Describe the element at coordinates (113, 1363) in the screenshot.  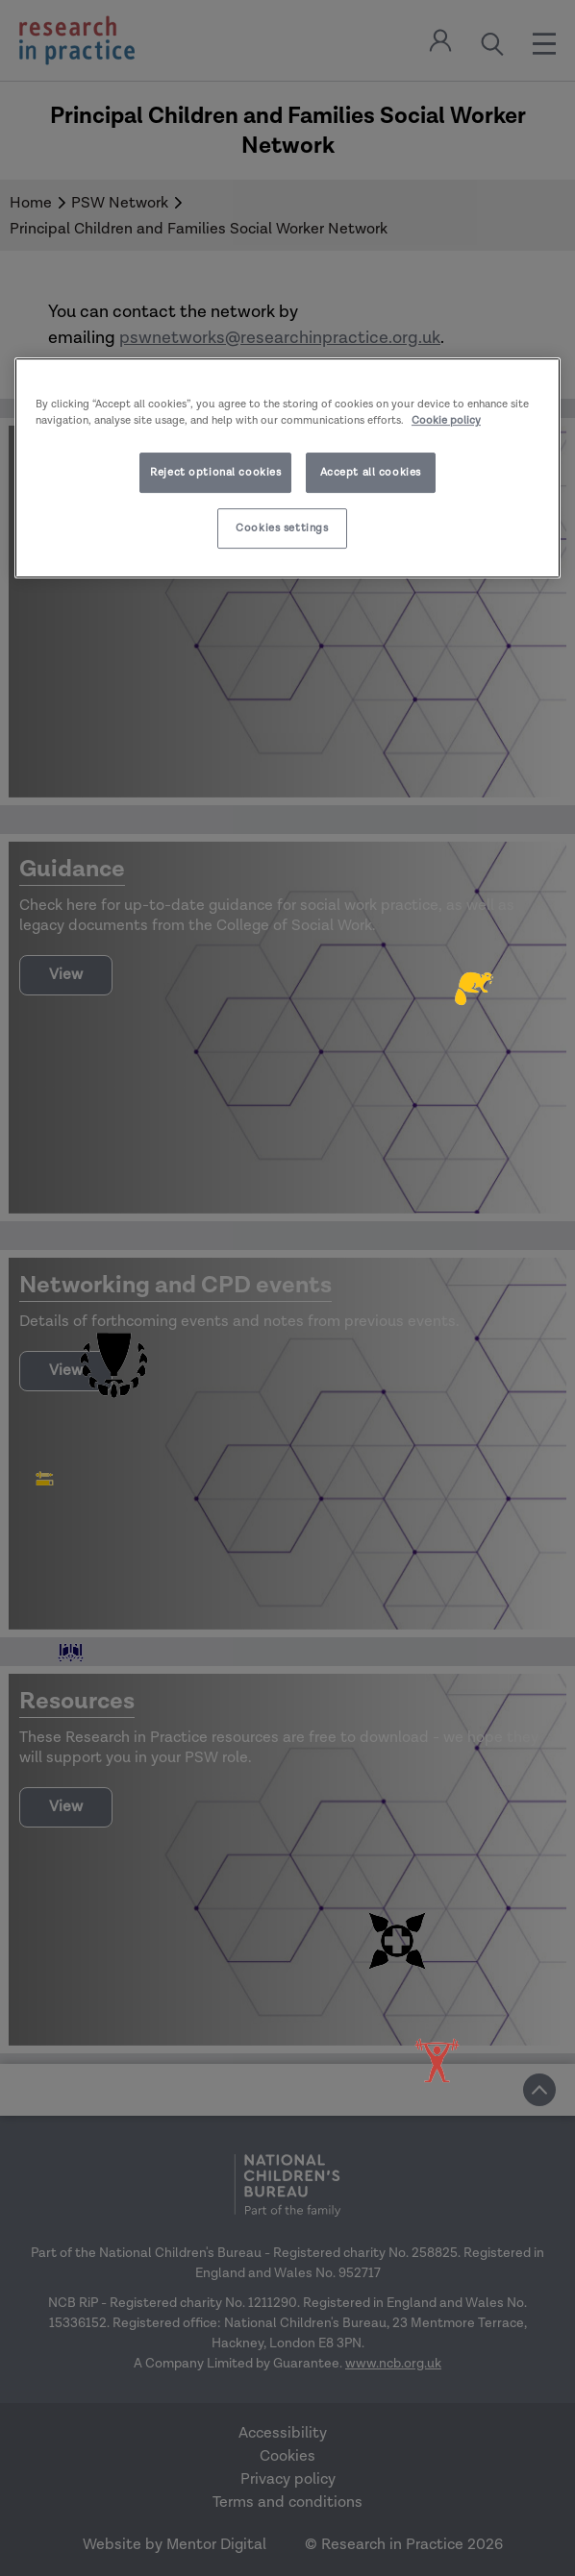
I see `view achievements or awards` at that location.